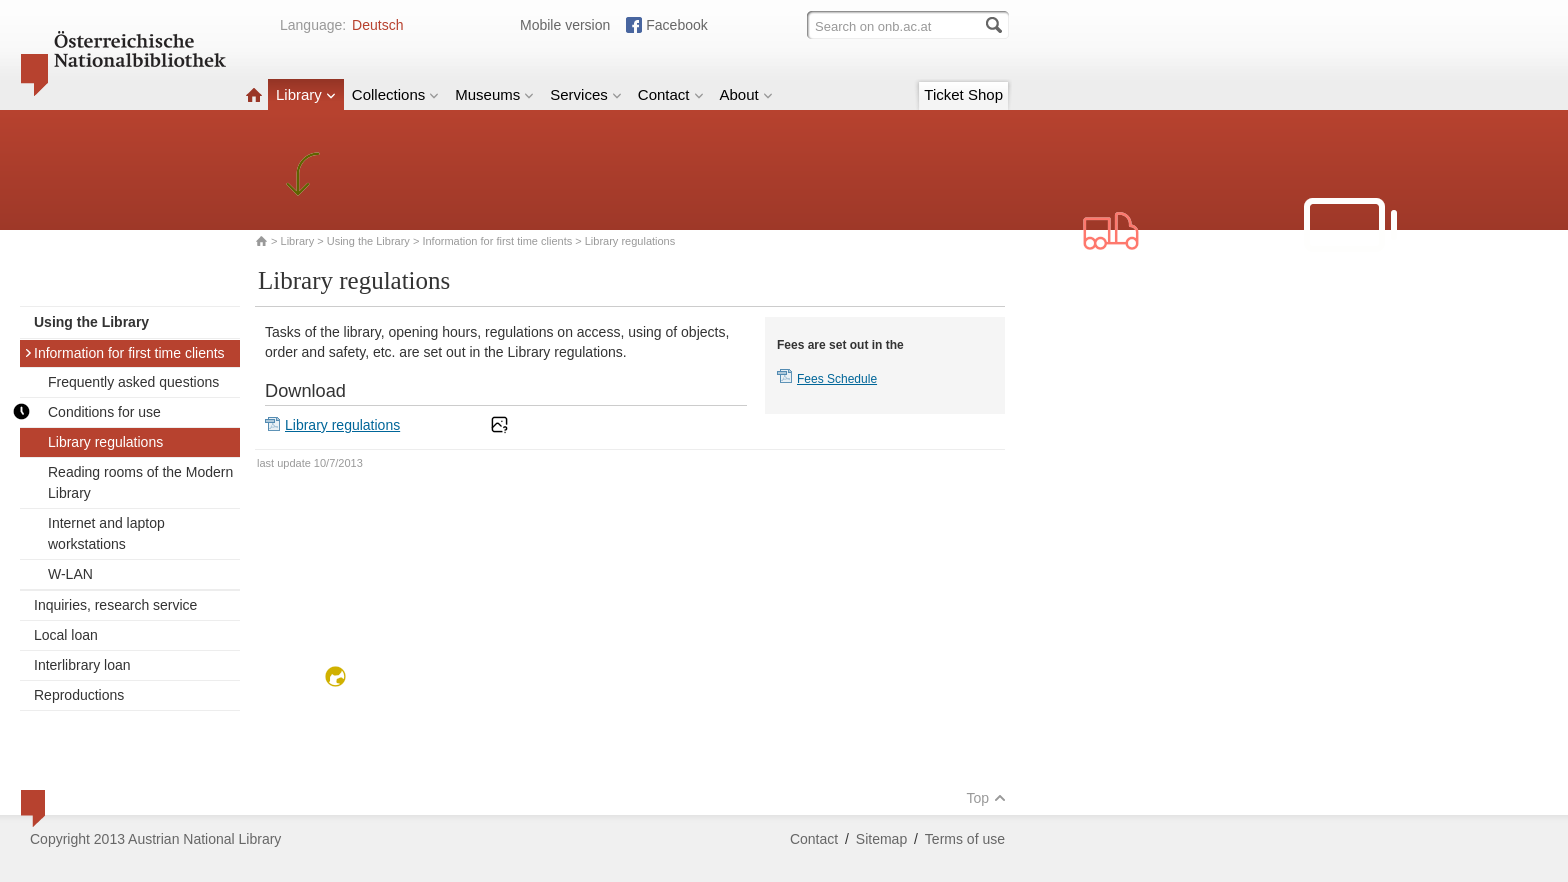 The image size is (1568, 882). What do you see at coordinates (1111, 231) in the screenshot?
I see `track shipment or delivery status` at bounding box center [1111, 231].